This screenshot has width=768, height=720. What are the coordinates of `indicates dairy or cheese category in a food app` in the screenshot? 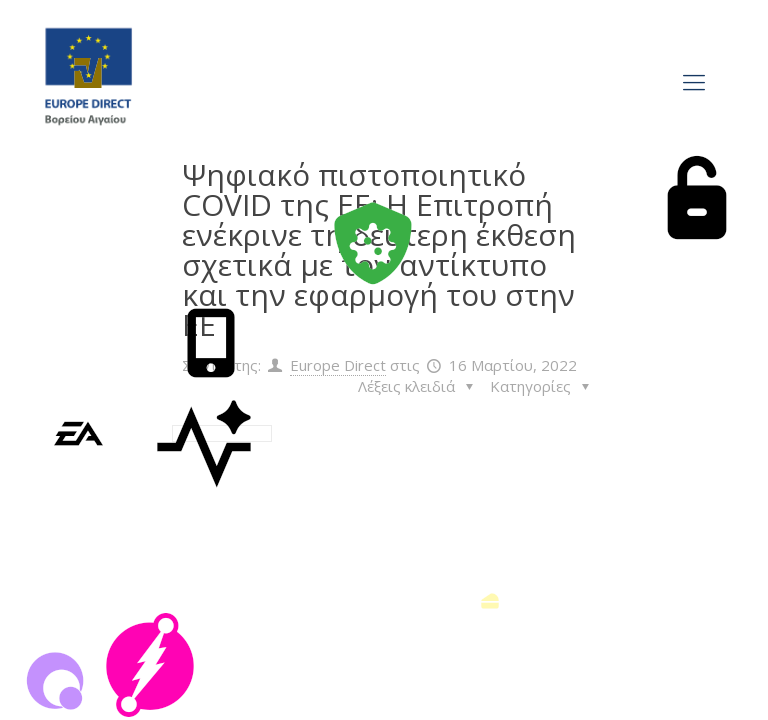 It's located at (490, 601).